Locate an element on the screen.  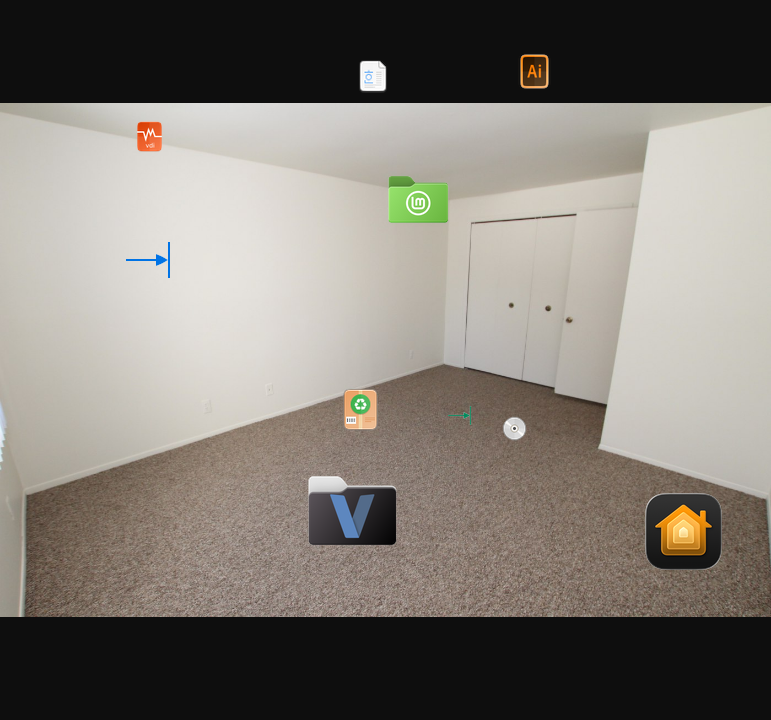
open the home app is located at coordinates (683, 531).